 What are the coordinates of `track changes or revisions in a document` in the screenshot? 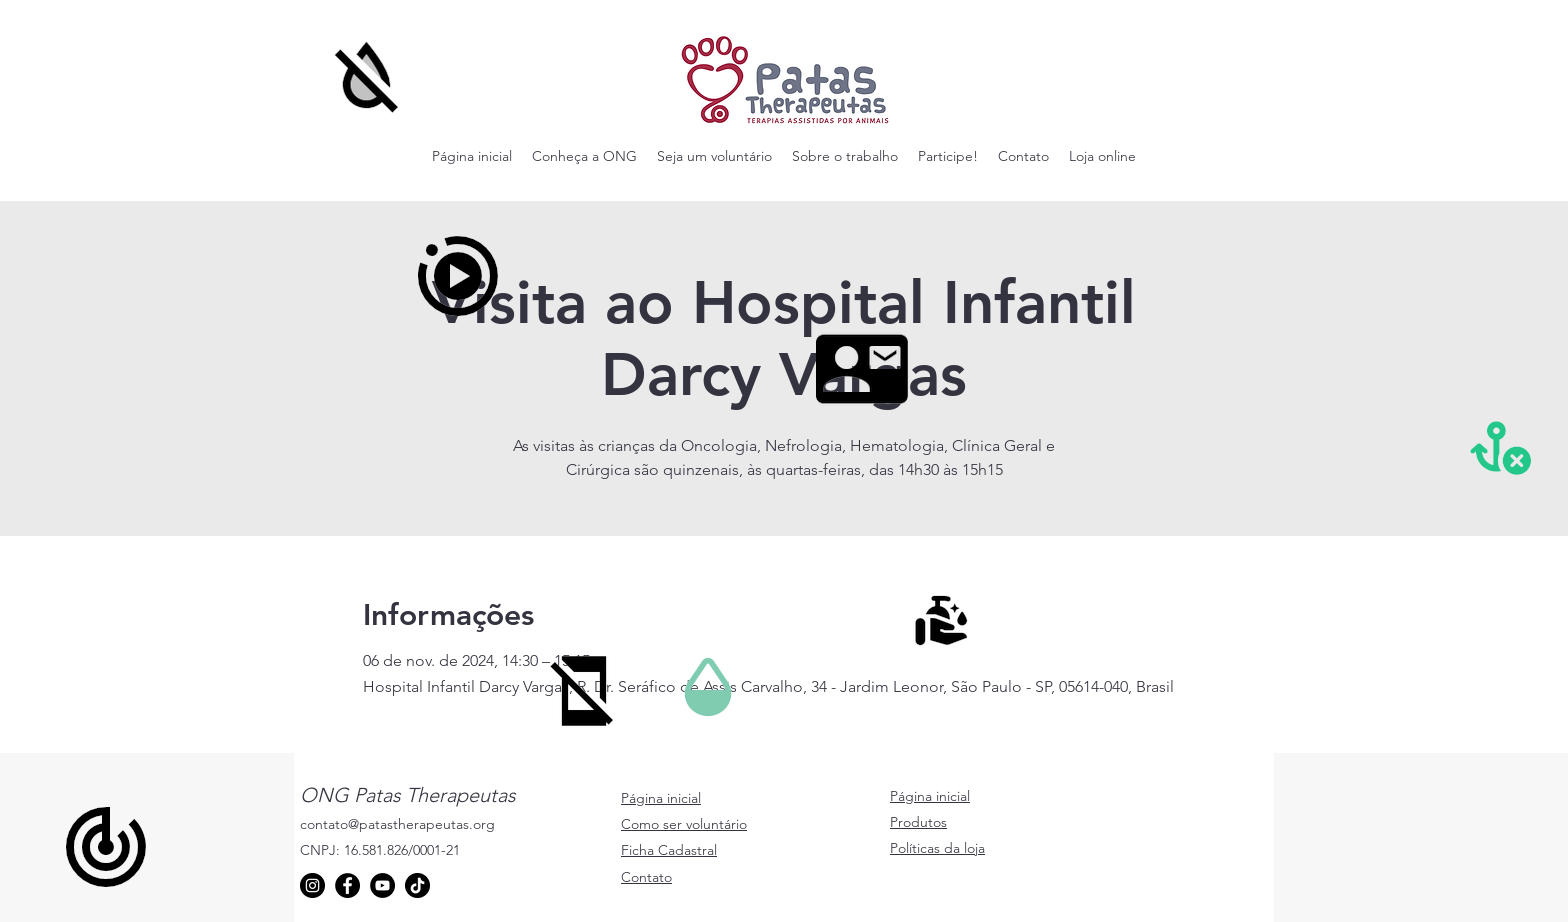 It's located at (106, 847).